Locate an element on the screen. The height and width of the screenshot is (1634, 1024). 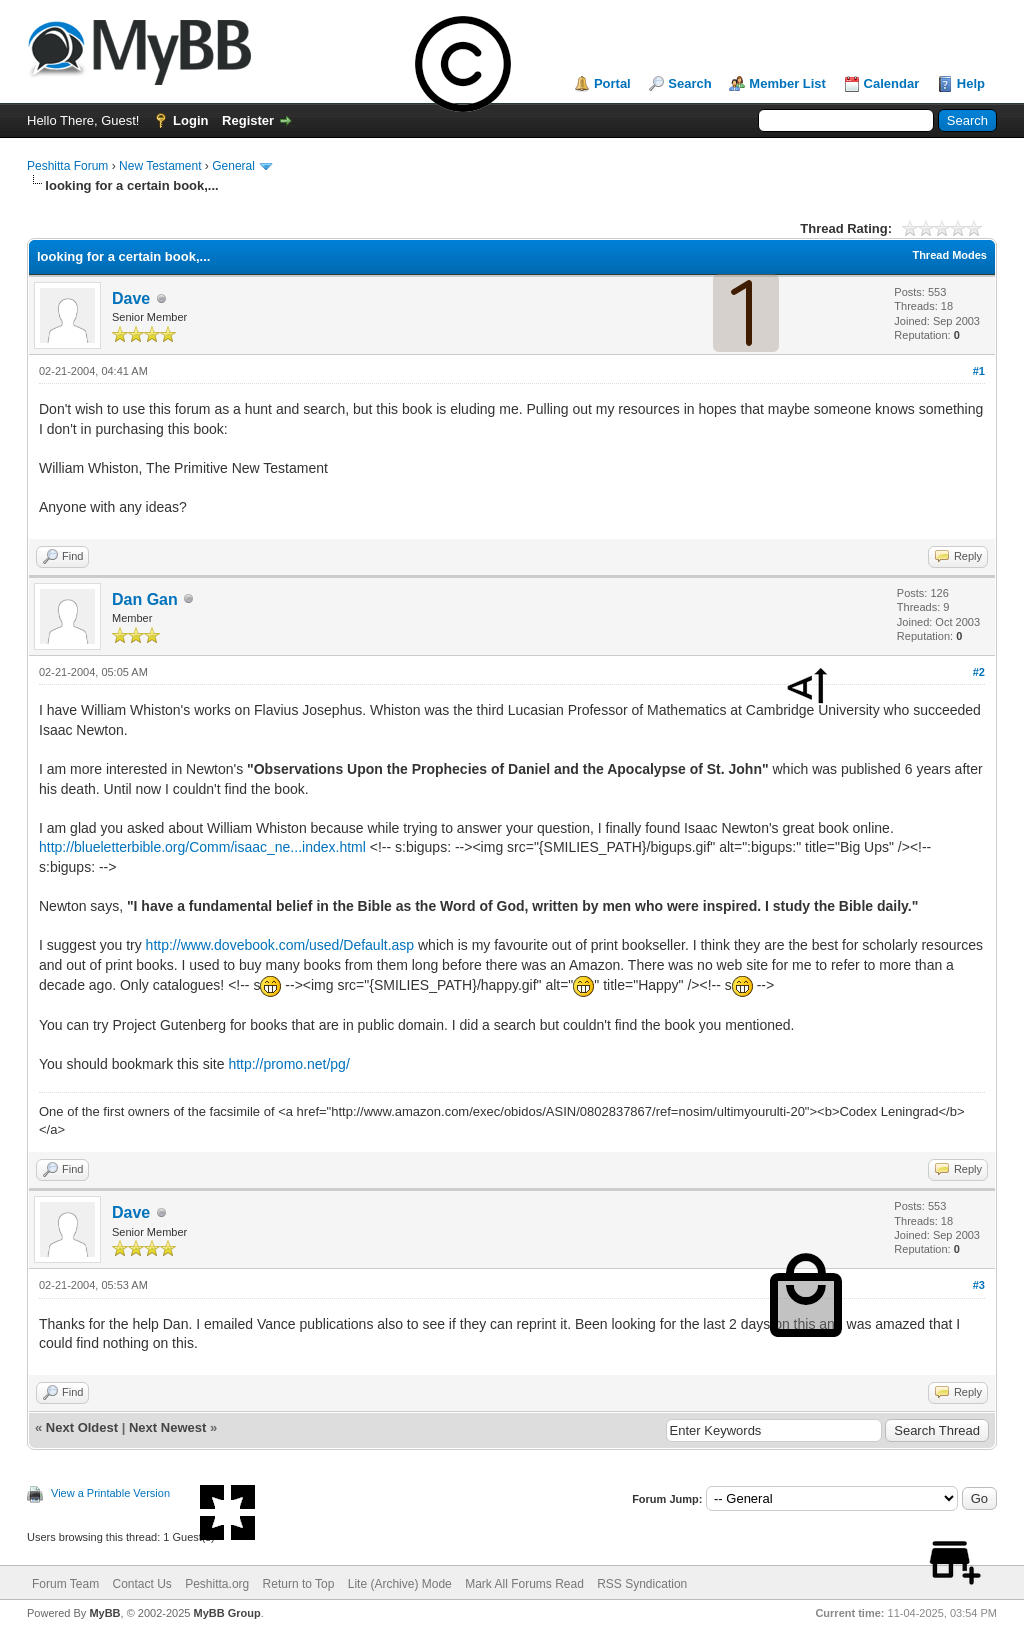
rotate text direction upward is located at coordinates (807, 685).